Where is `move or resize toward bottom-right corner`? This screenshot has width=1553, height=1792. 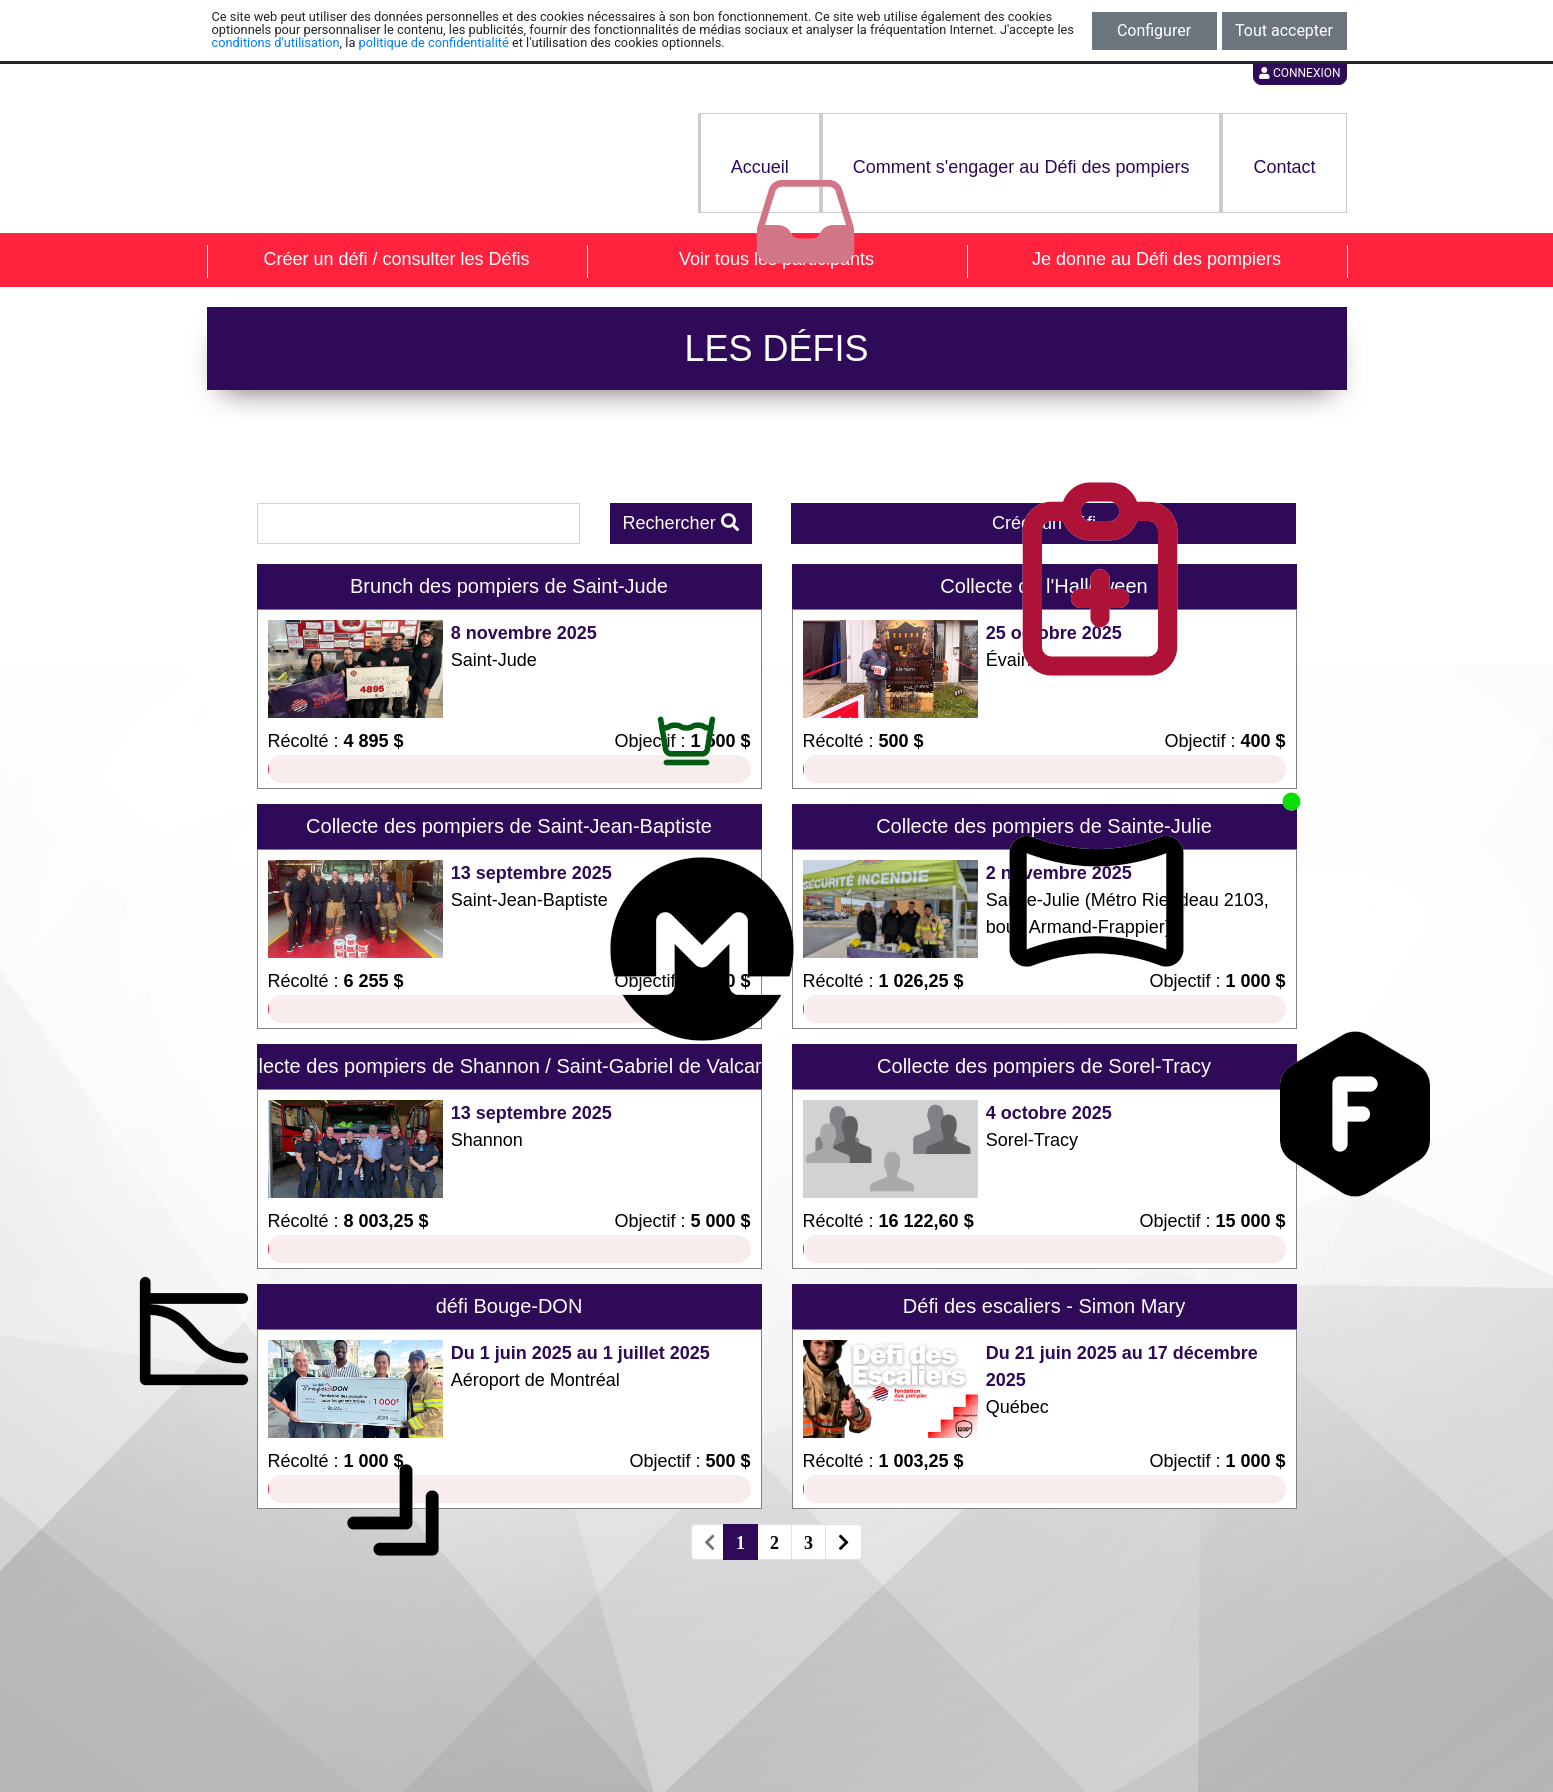 move or resize toward bottom-right corner is located at coordinates (399, 1516).